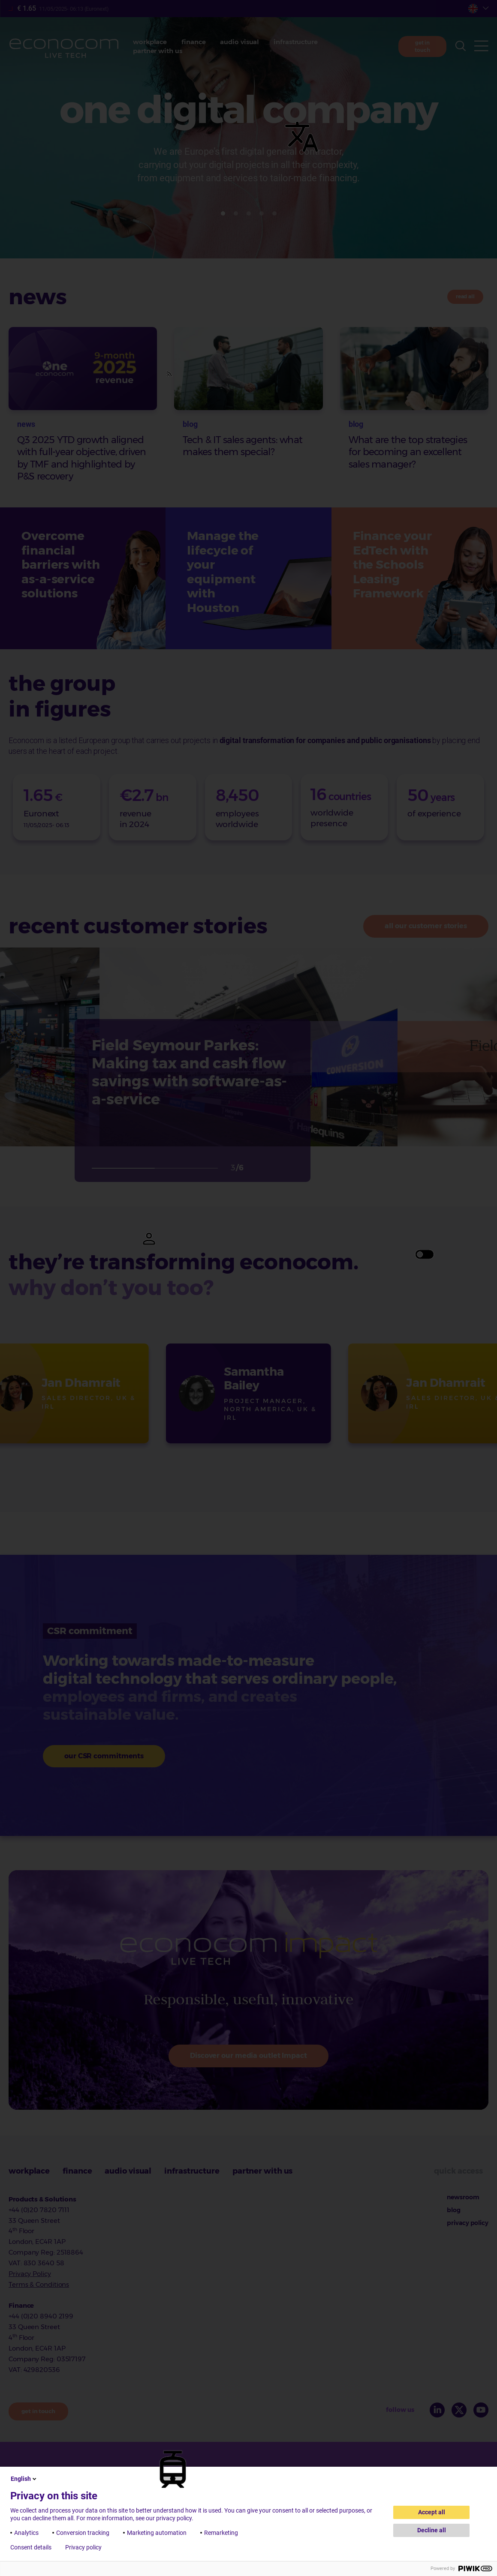 The width and height of the screenshot is (497, 2576). Describe the element at coordinates (169, 374) in the screenshot. I see `subscribe to RSS feed` at that location.